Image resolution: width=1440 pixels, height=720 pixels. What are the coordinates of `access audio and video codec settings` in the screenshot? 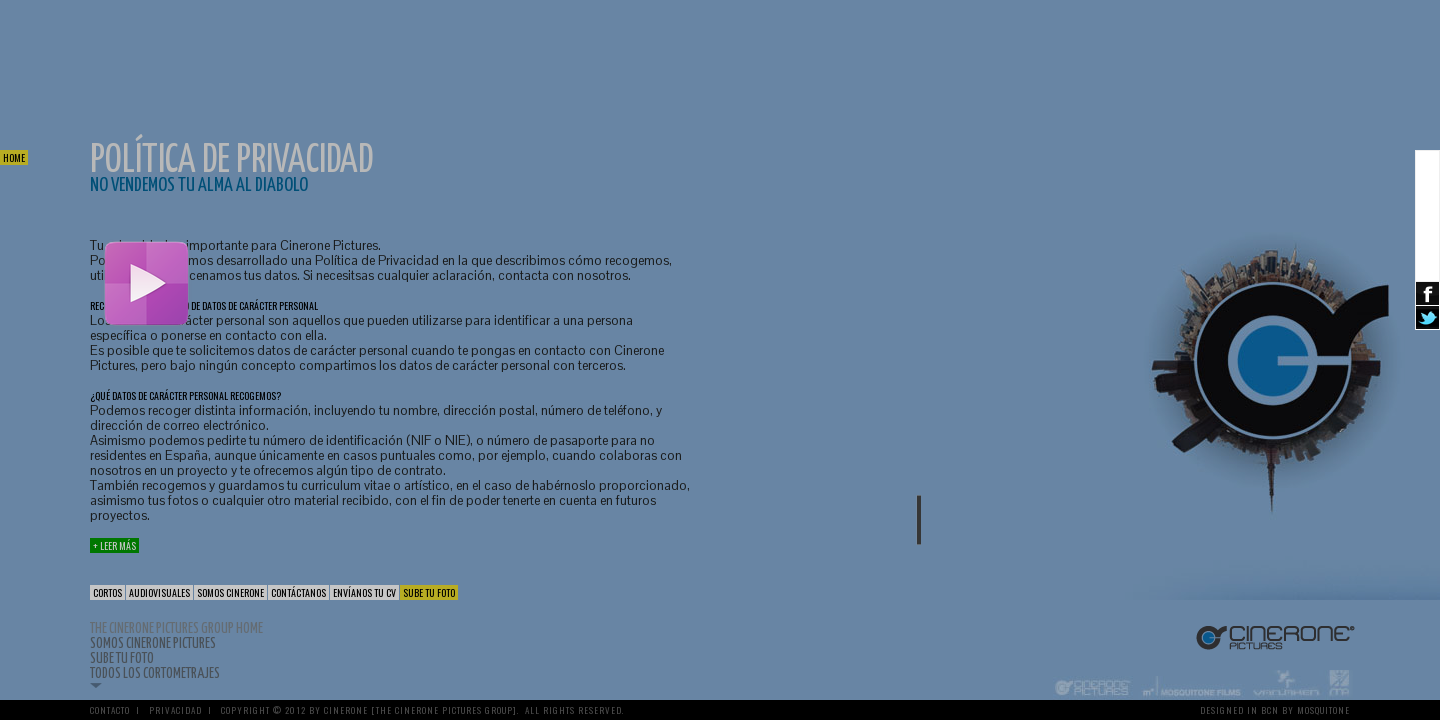 It's located at (146, 283).